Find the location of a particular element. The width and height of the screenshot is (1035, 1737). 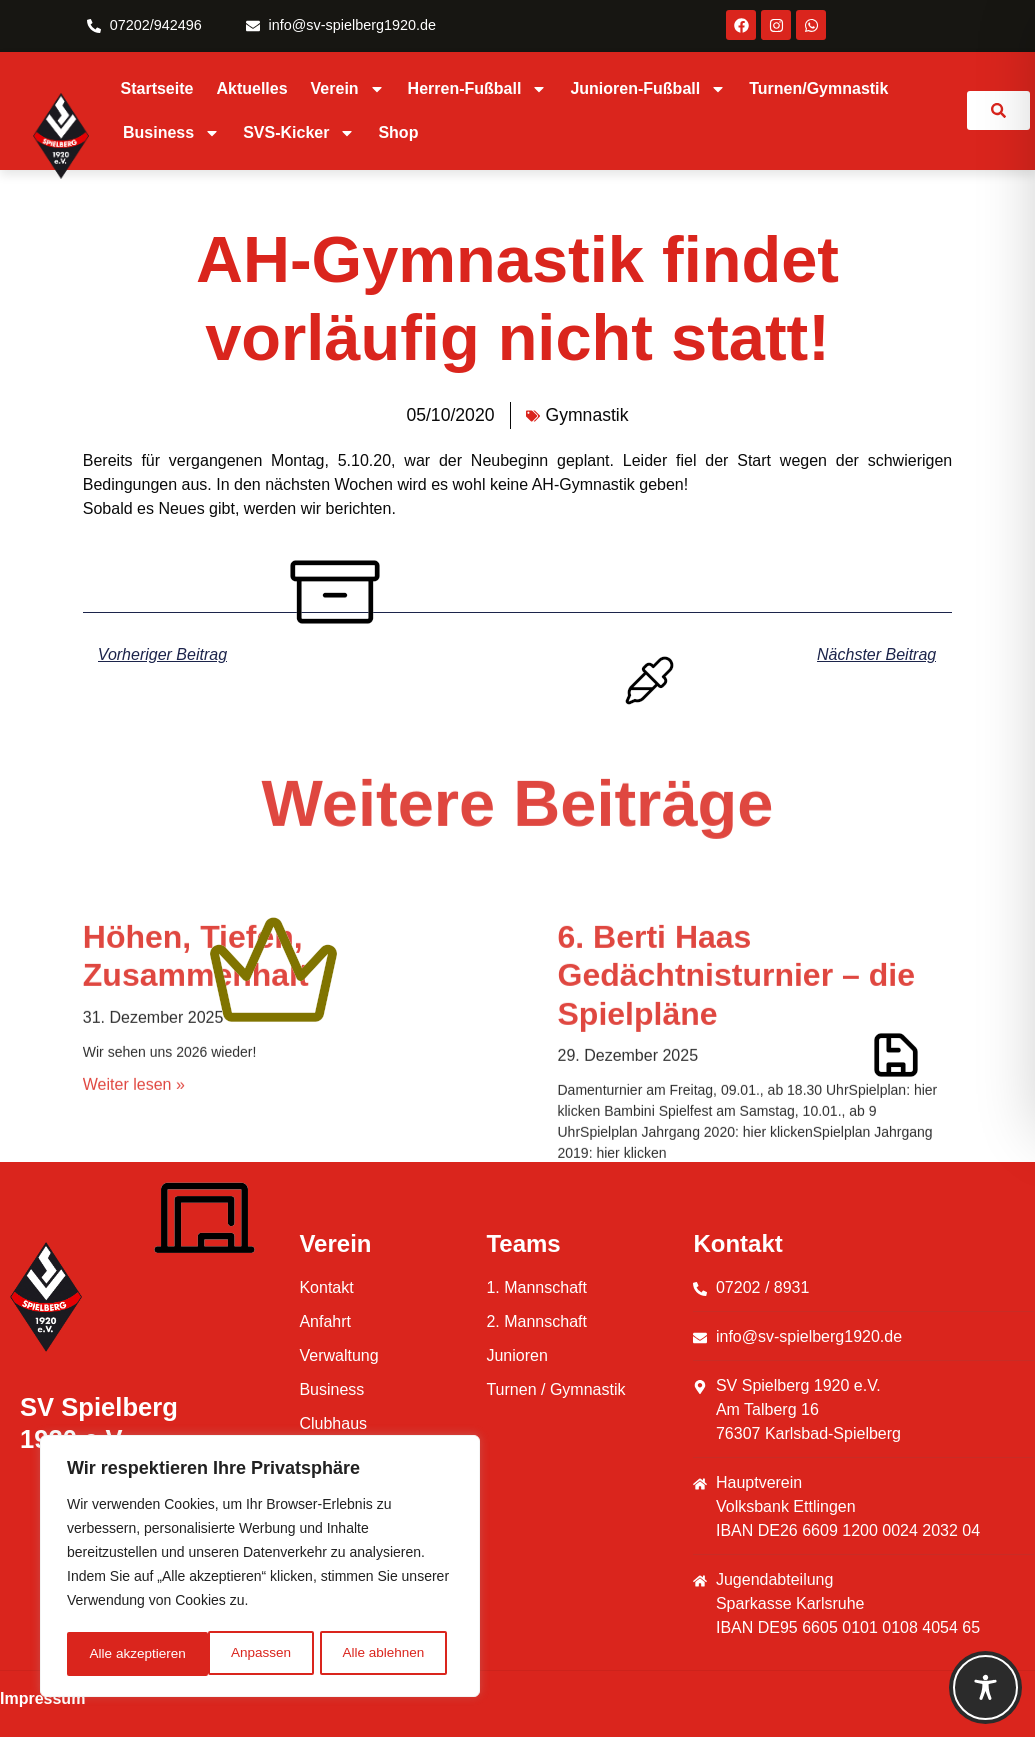

archive selected items is located at coordinates (335, 592).